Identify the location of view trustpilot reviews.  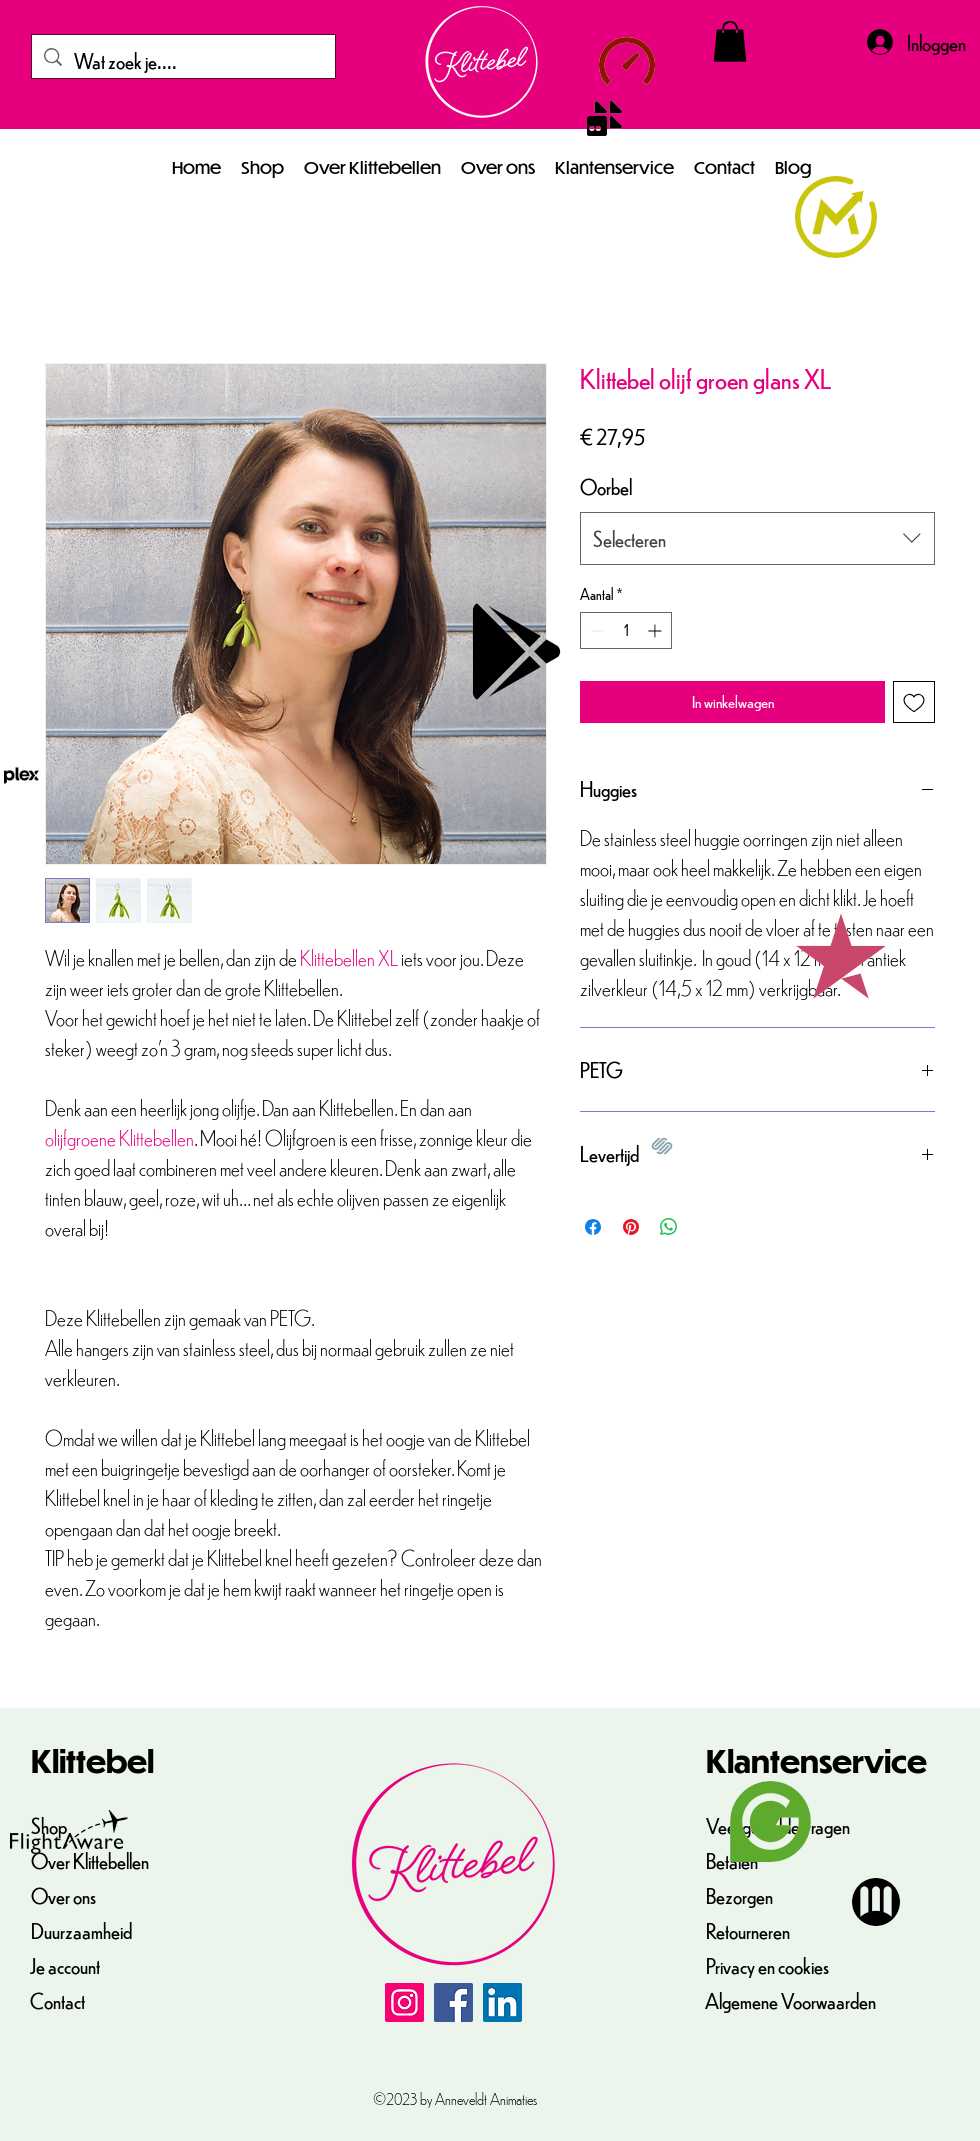
(841, 956).